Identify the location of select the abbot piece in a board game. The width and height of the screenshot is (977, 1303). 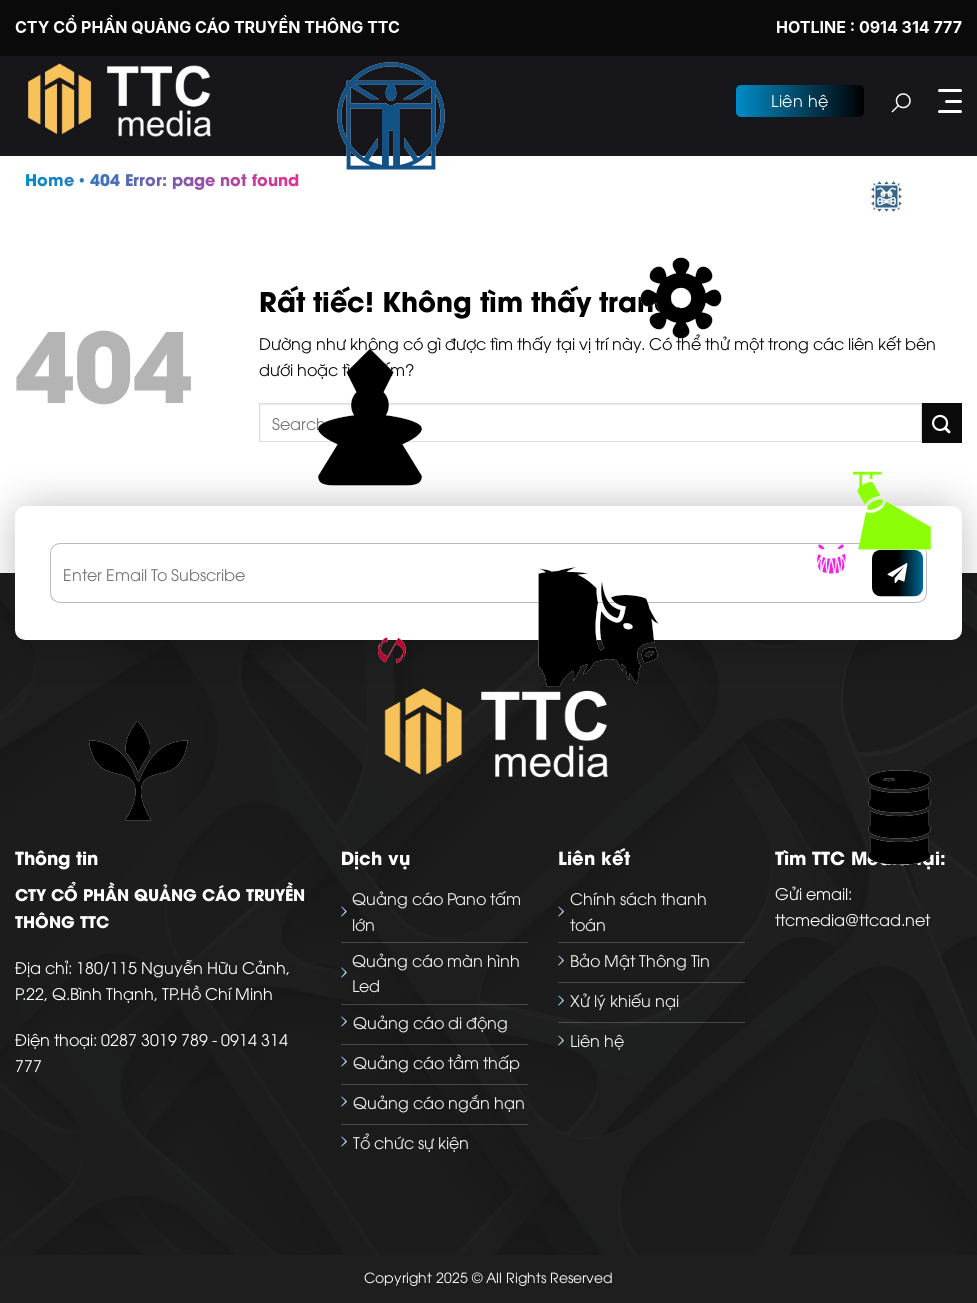
(370, 417).